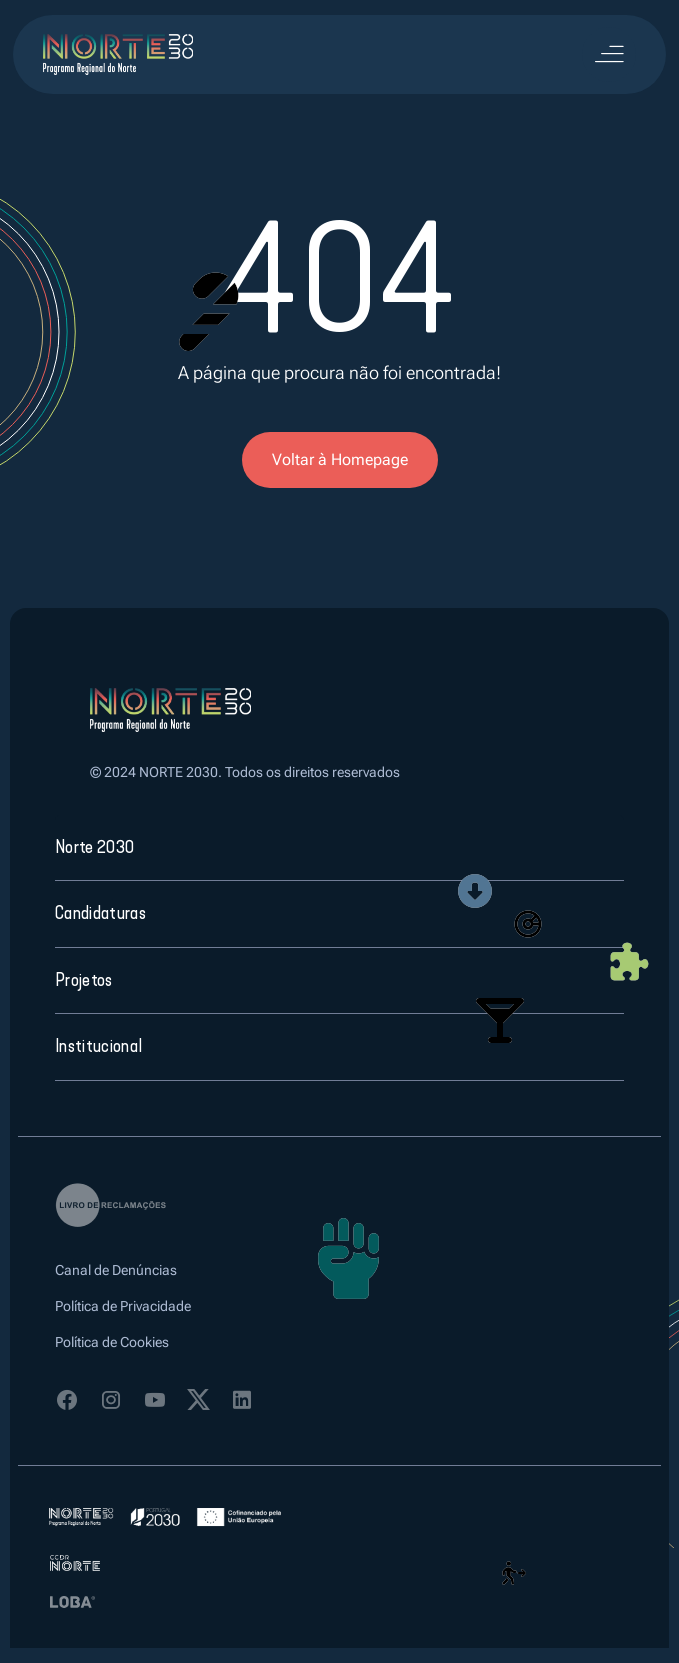 Image resolution: width=679 pixels, height=1663 pixels. I want to click on access plugins or extensions, so click(629, 961).